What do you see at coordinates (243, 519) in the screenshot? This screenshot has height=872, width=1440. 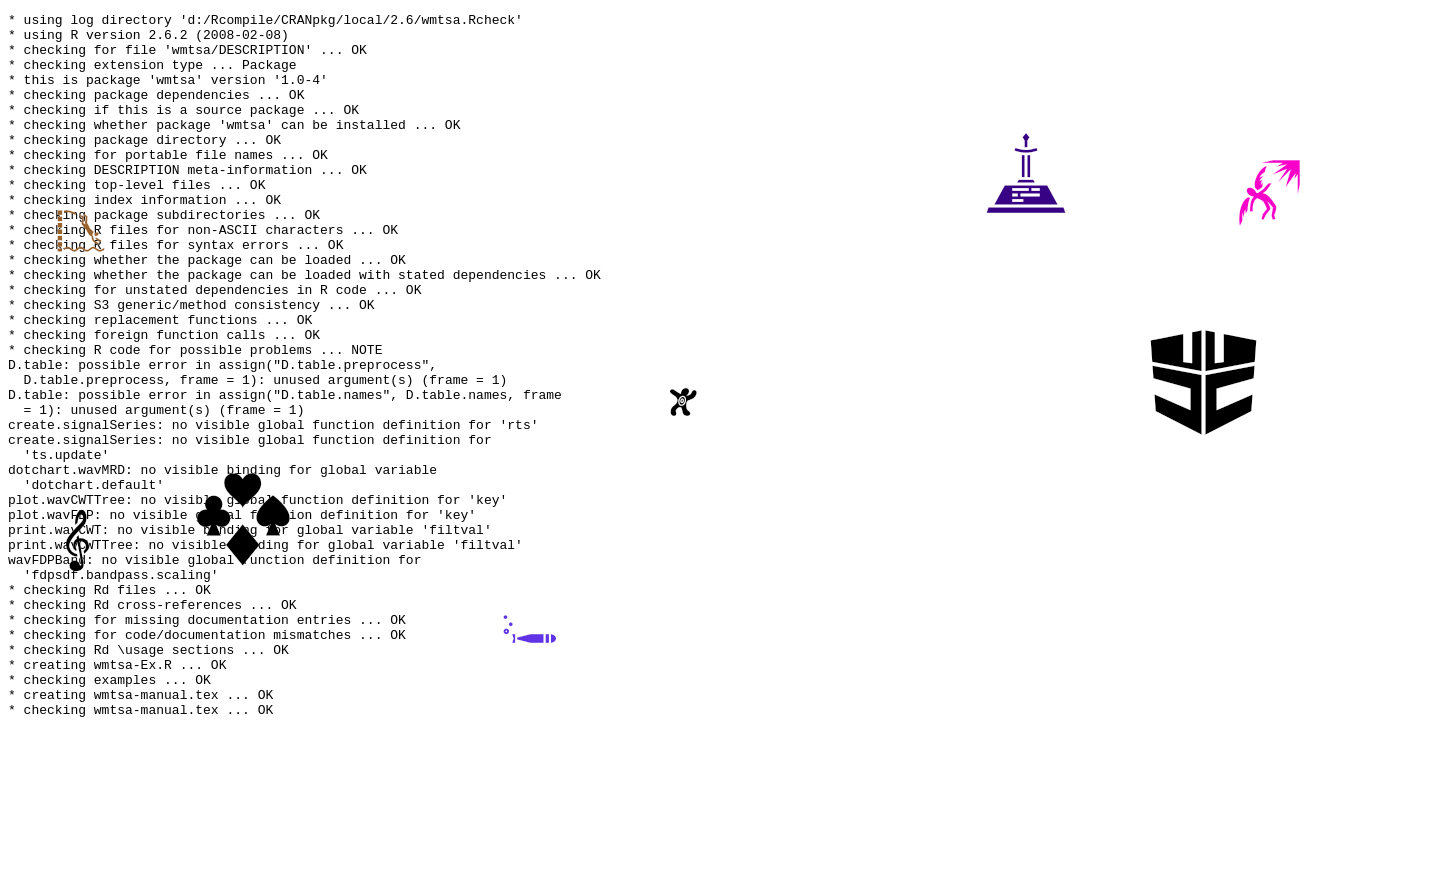 I see `access card games or poker section` at bounding box center [243, 519].